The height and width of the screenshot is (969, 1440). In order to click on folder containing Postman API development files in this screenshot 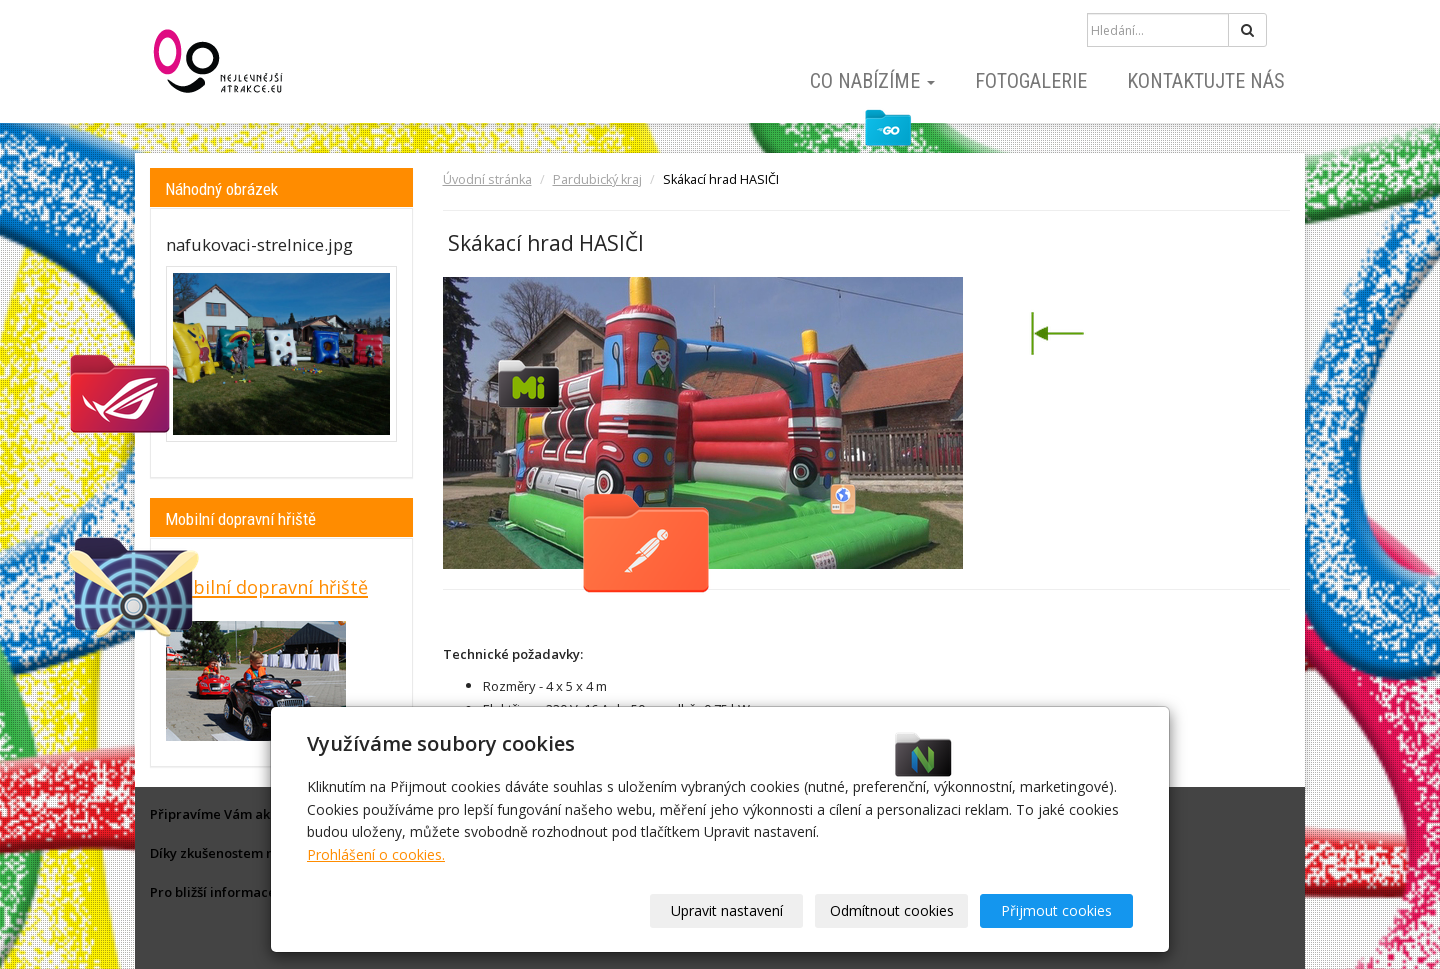, I will do `click(645, 546)`.